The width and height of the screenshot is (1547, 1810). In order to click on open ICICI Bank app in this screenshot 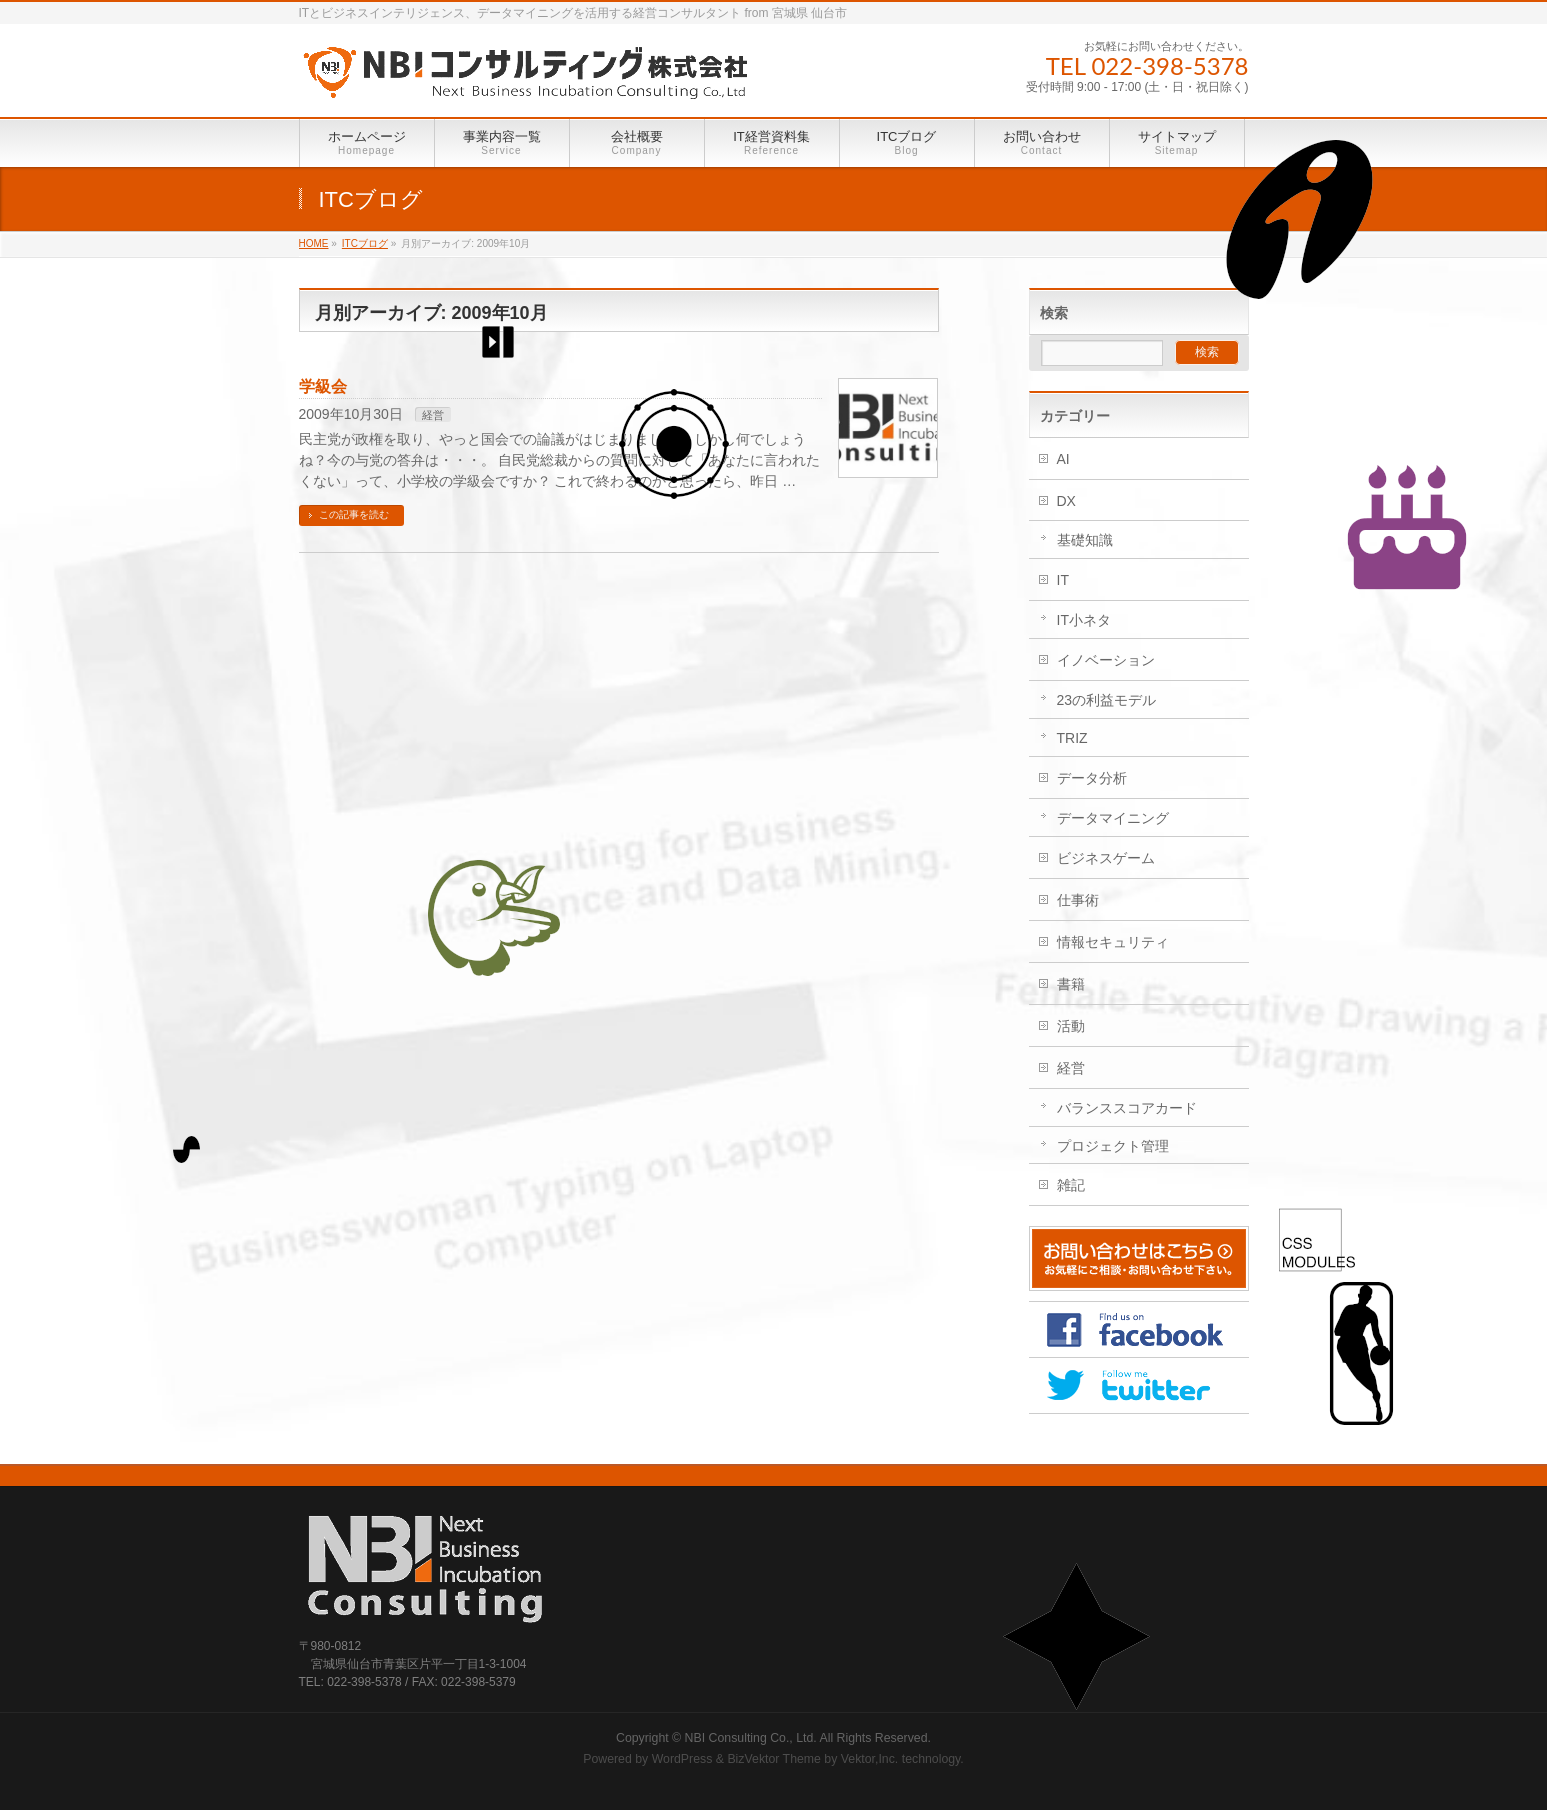, I will do `click(1299, 219)`.